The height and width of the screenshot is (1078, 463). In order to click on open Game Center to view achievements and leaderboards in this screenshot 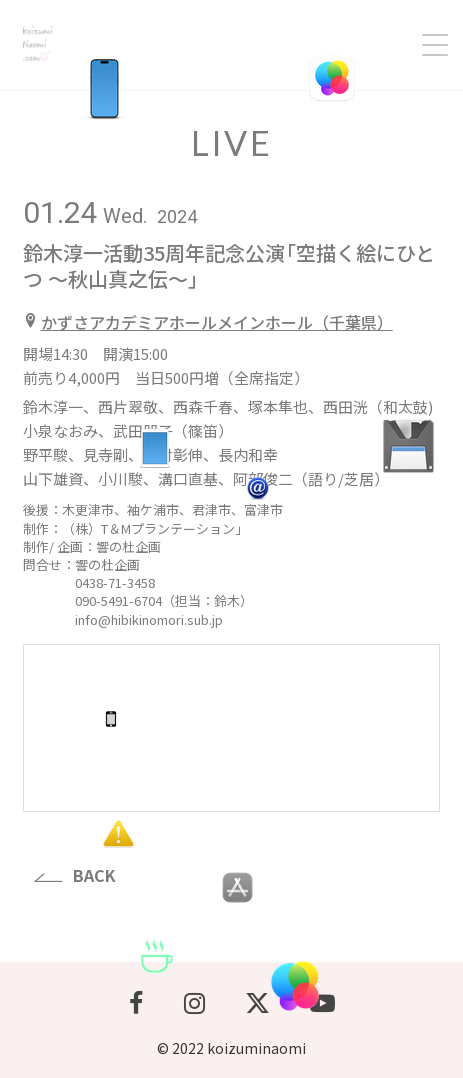, I will do `click(332, 78)`.